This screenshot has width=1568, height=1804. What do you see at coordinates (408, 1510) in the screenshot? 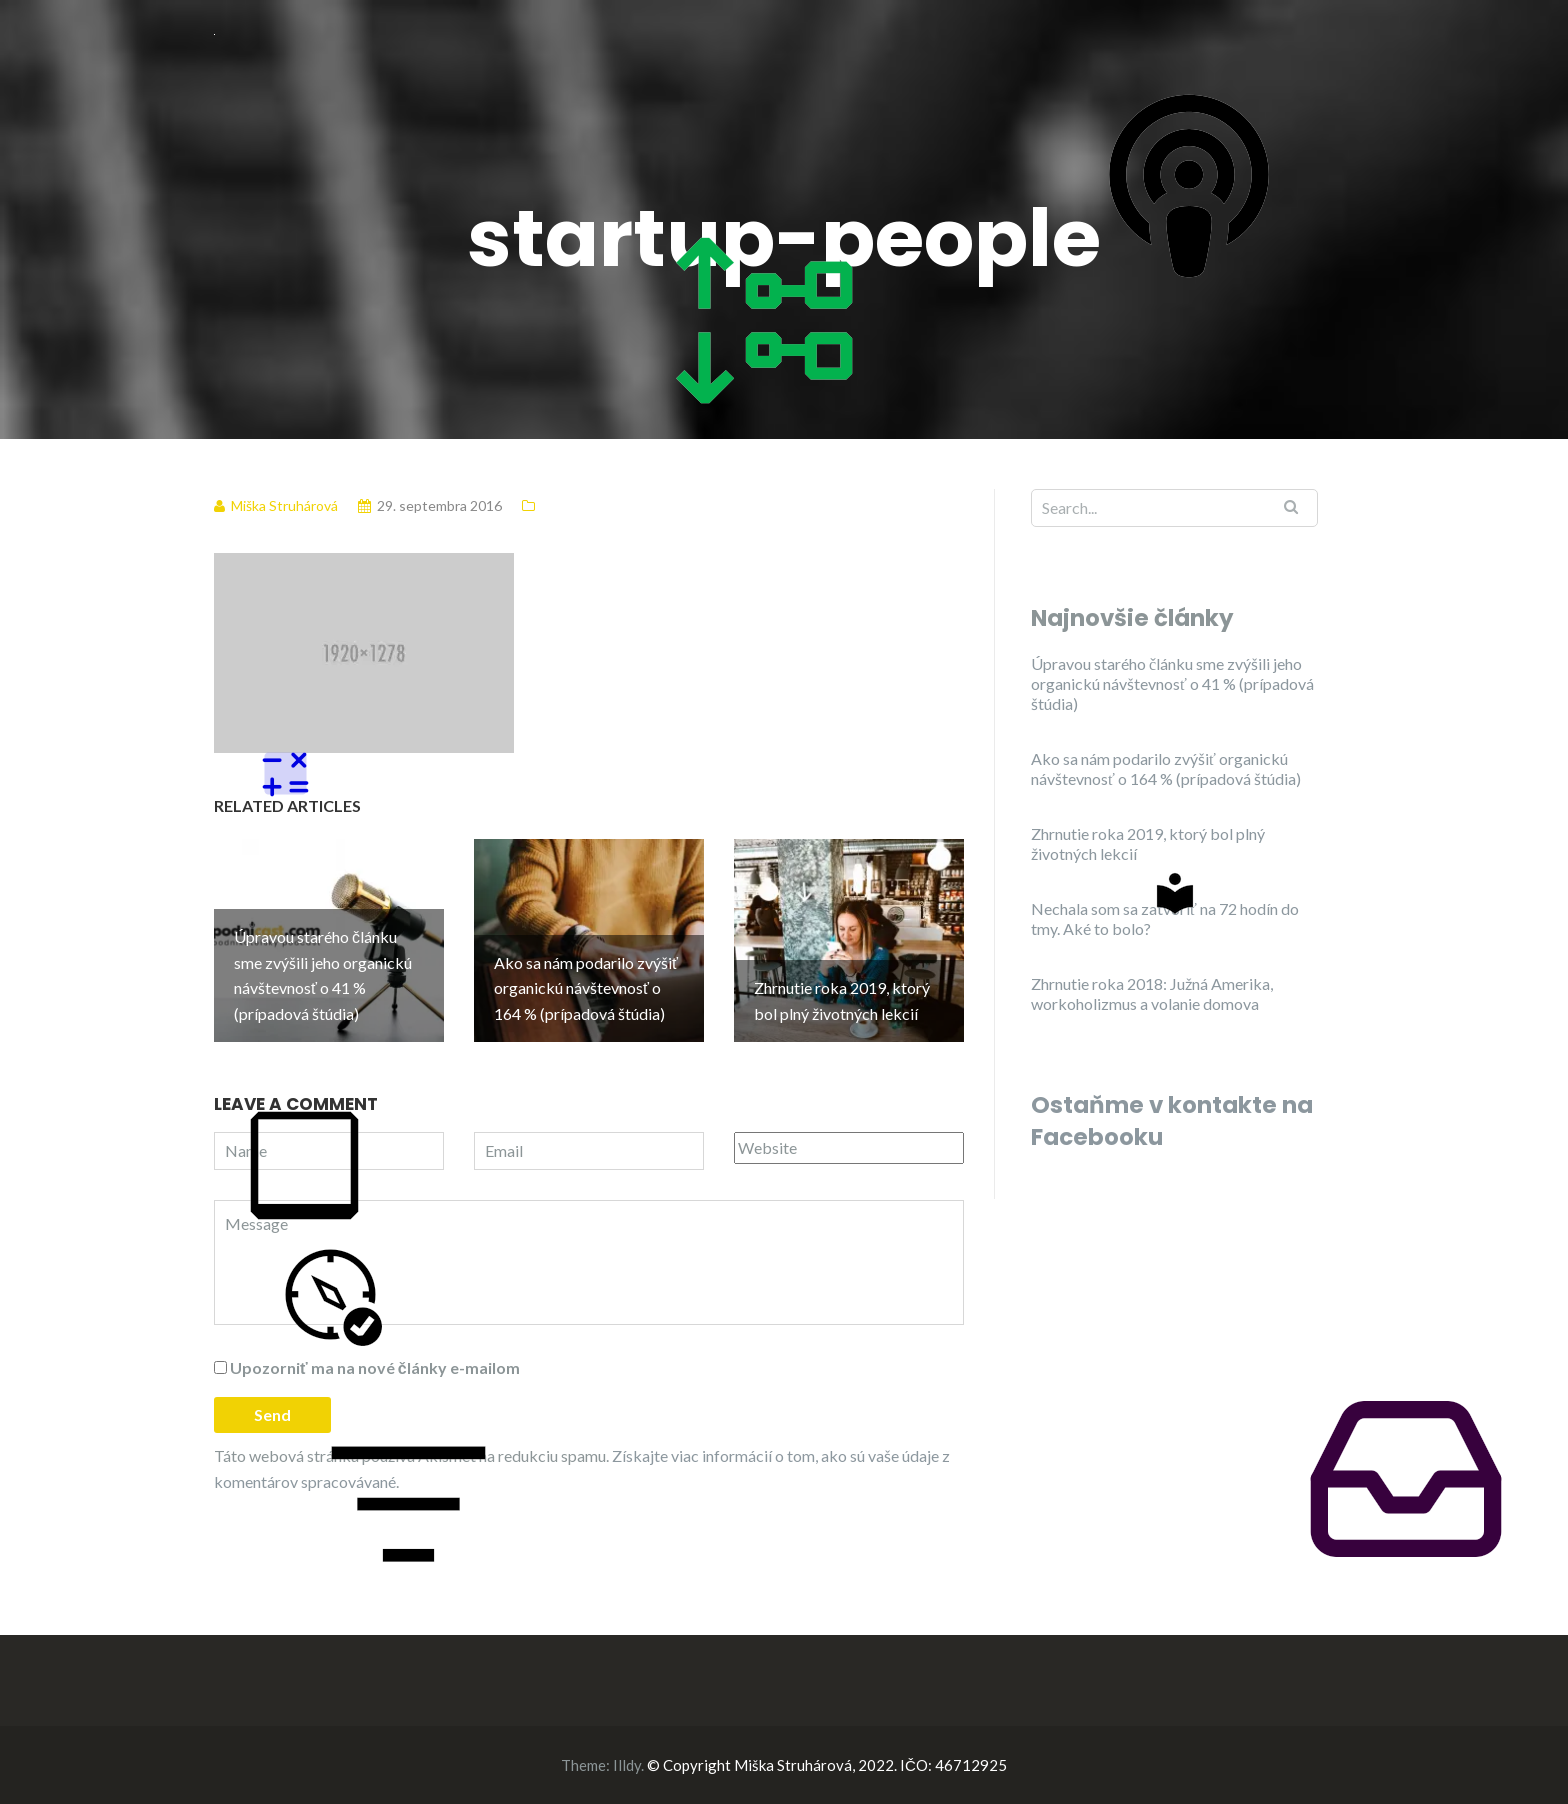
I see `filter or sort list items` at bounding box center [408, 1510].